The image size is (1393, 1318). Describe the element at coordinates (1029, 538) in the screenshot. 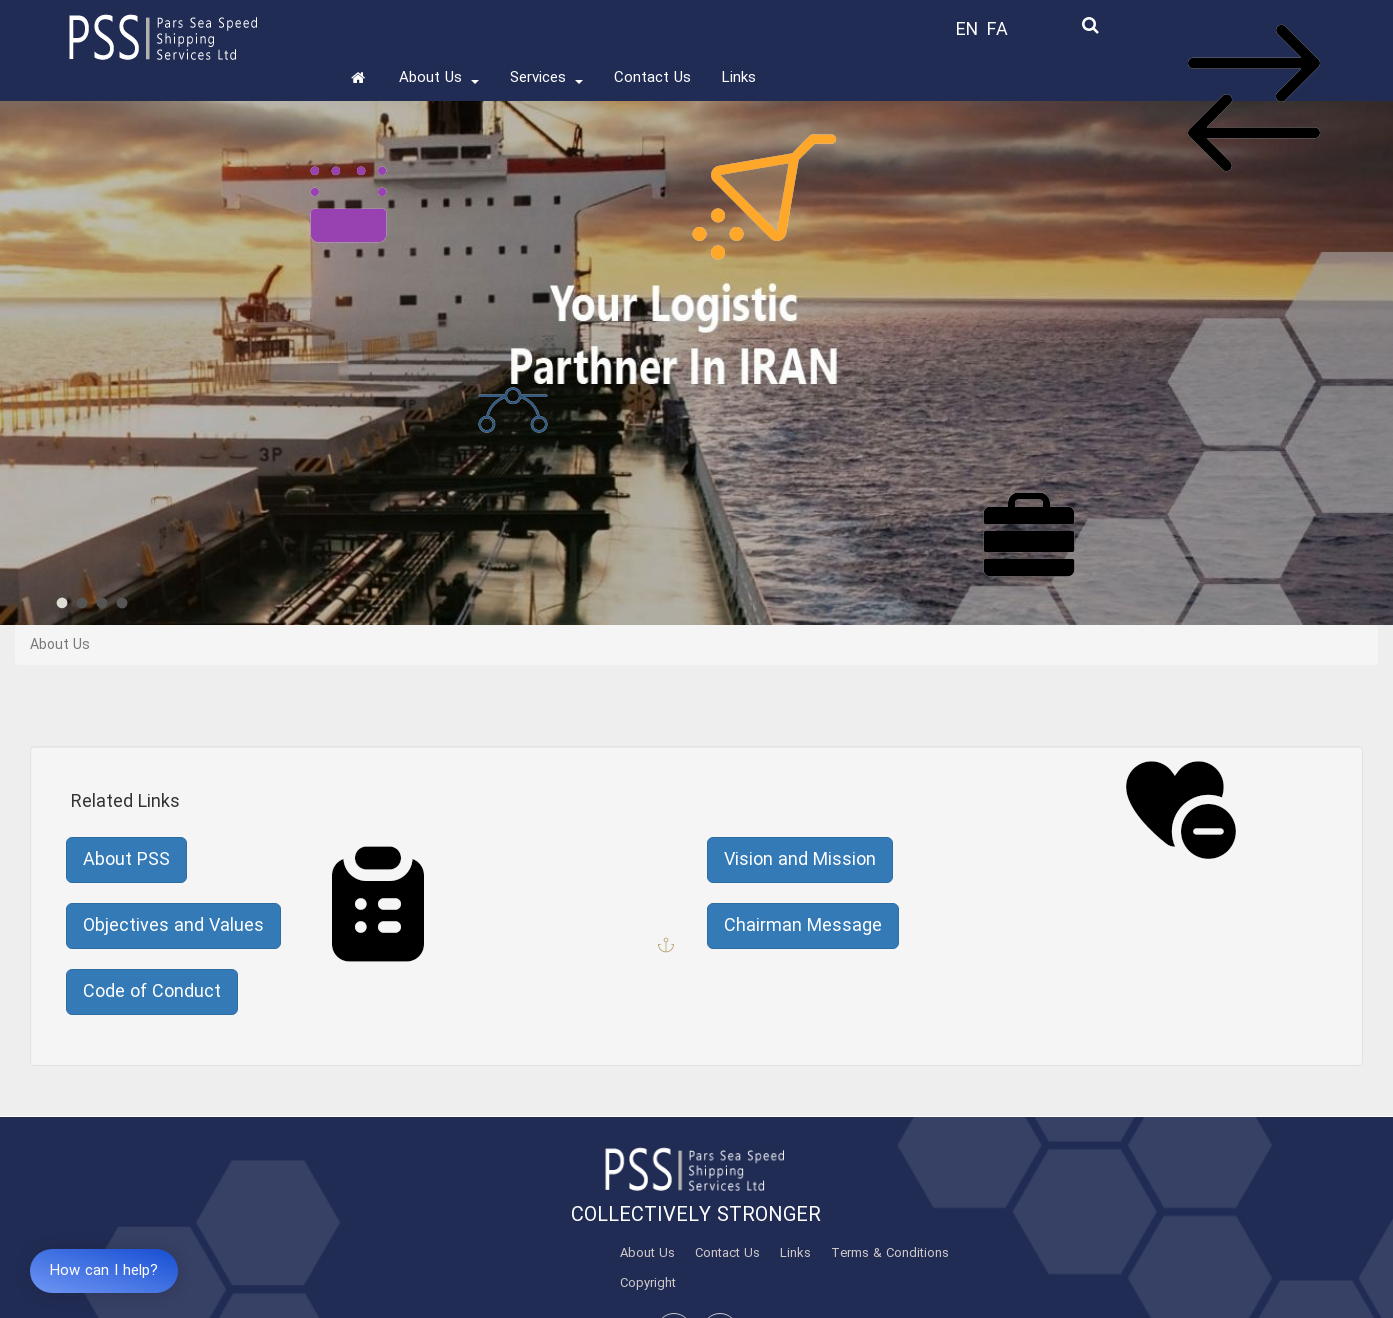

I see `access work or business documents` at that location.